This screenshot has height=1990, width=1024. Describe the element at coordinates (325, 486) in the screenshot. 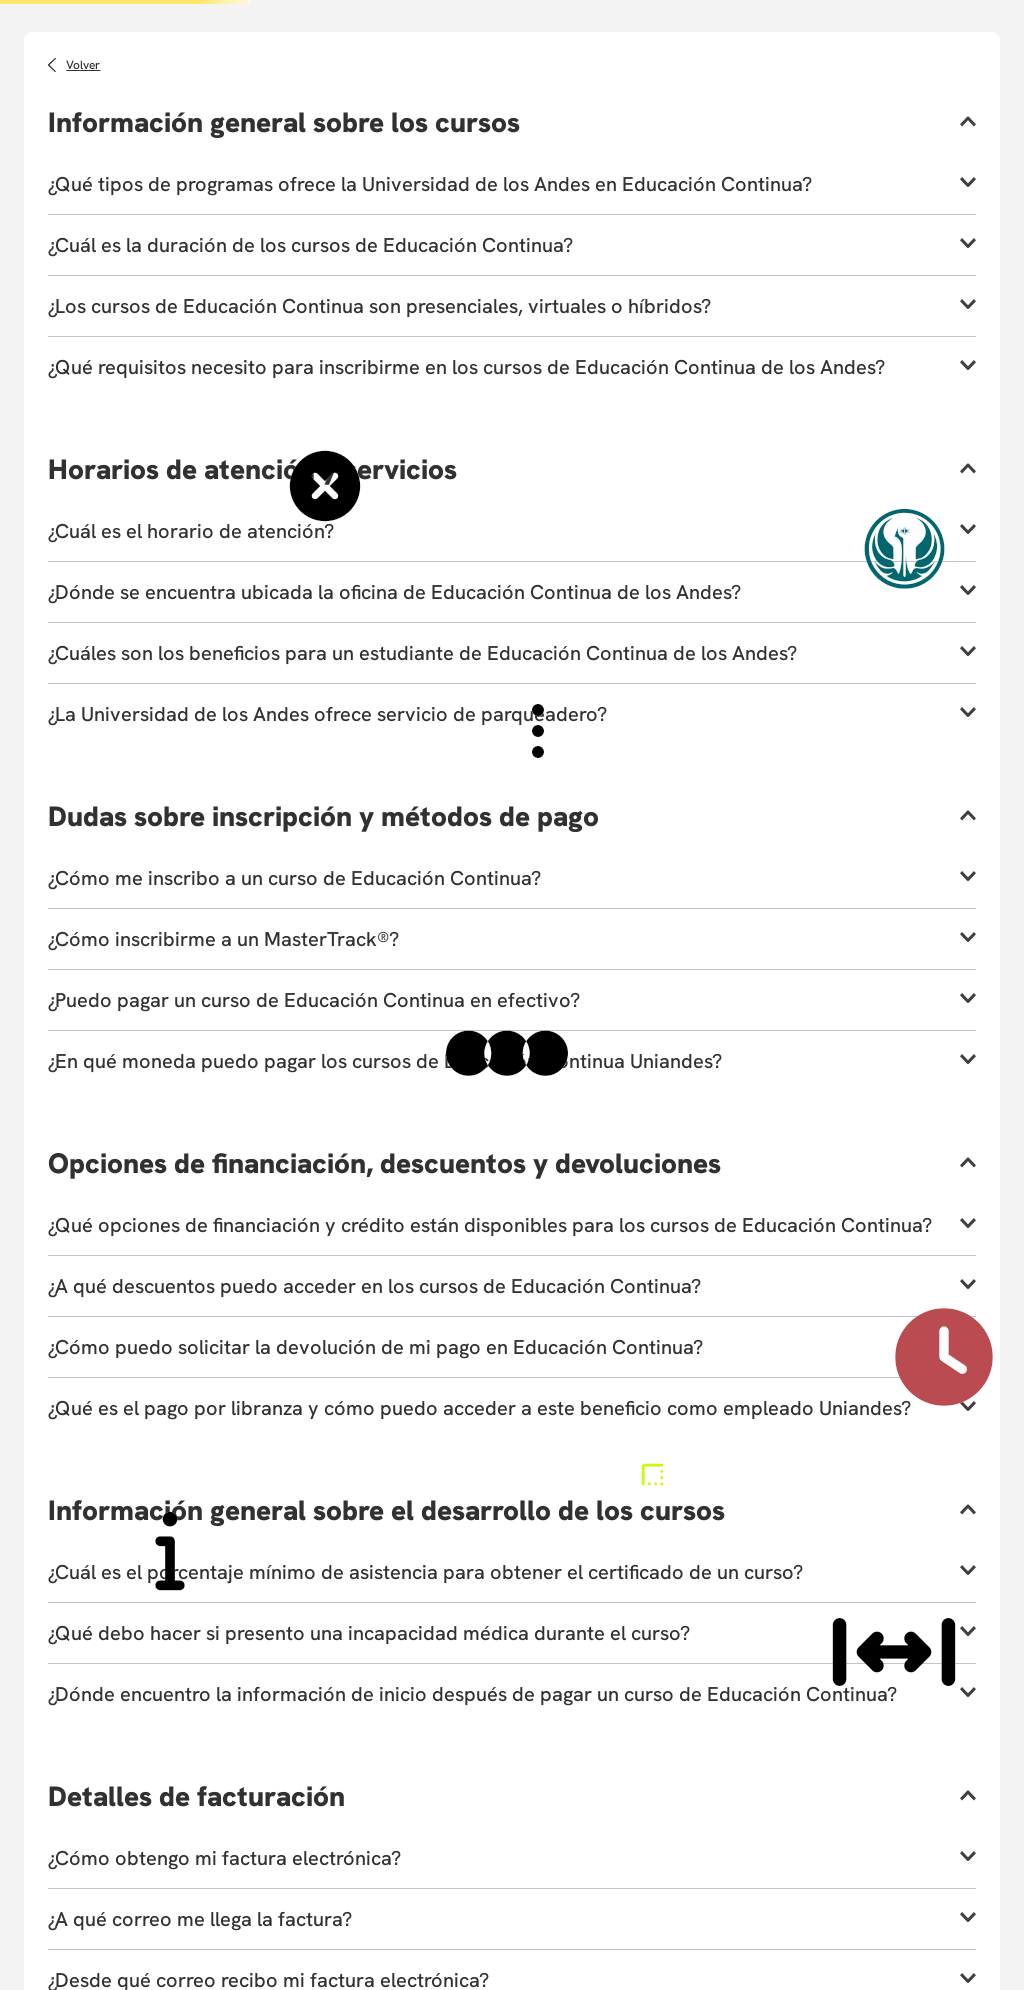

I see `close or dismiss a dialog` at that location.